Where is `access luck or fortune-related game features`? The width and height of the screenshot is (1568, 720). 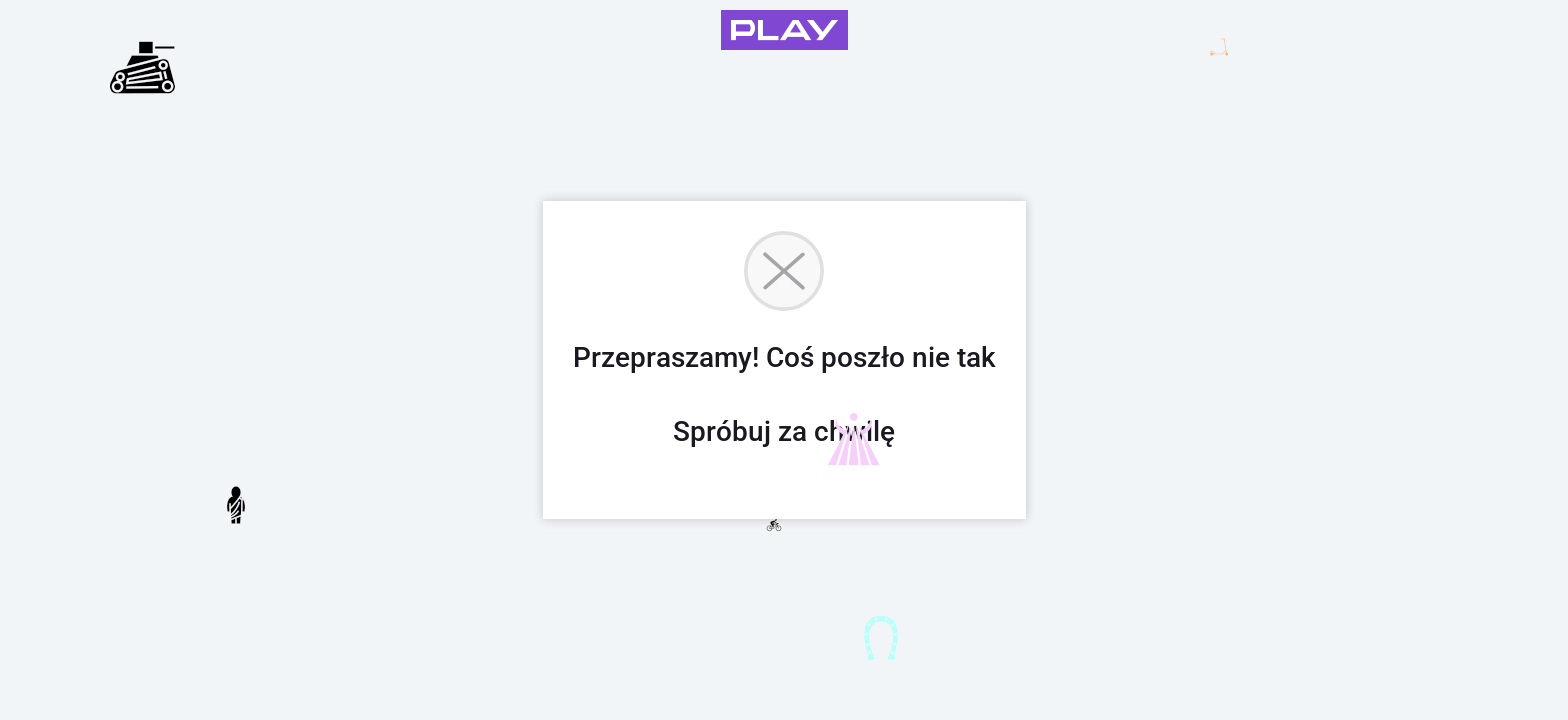 access luck or fortune-related game features is located at coordinates (881, 638).